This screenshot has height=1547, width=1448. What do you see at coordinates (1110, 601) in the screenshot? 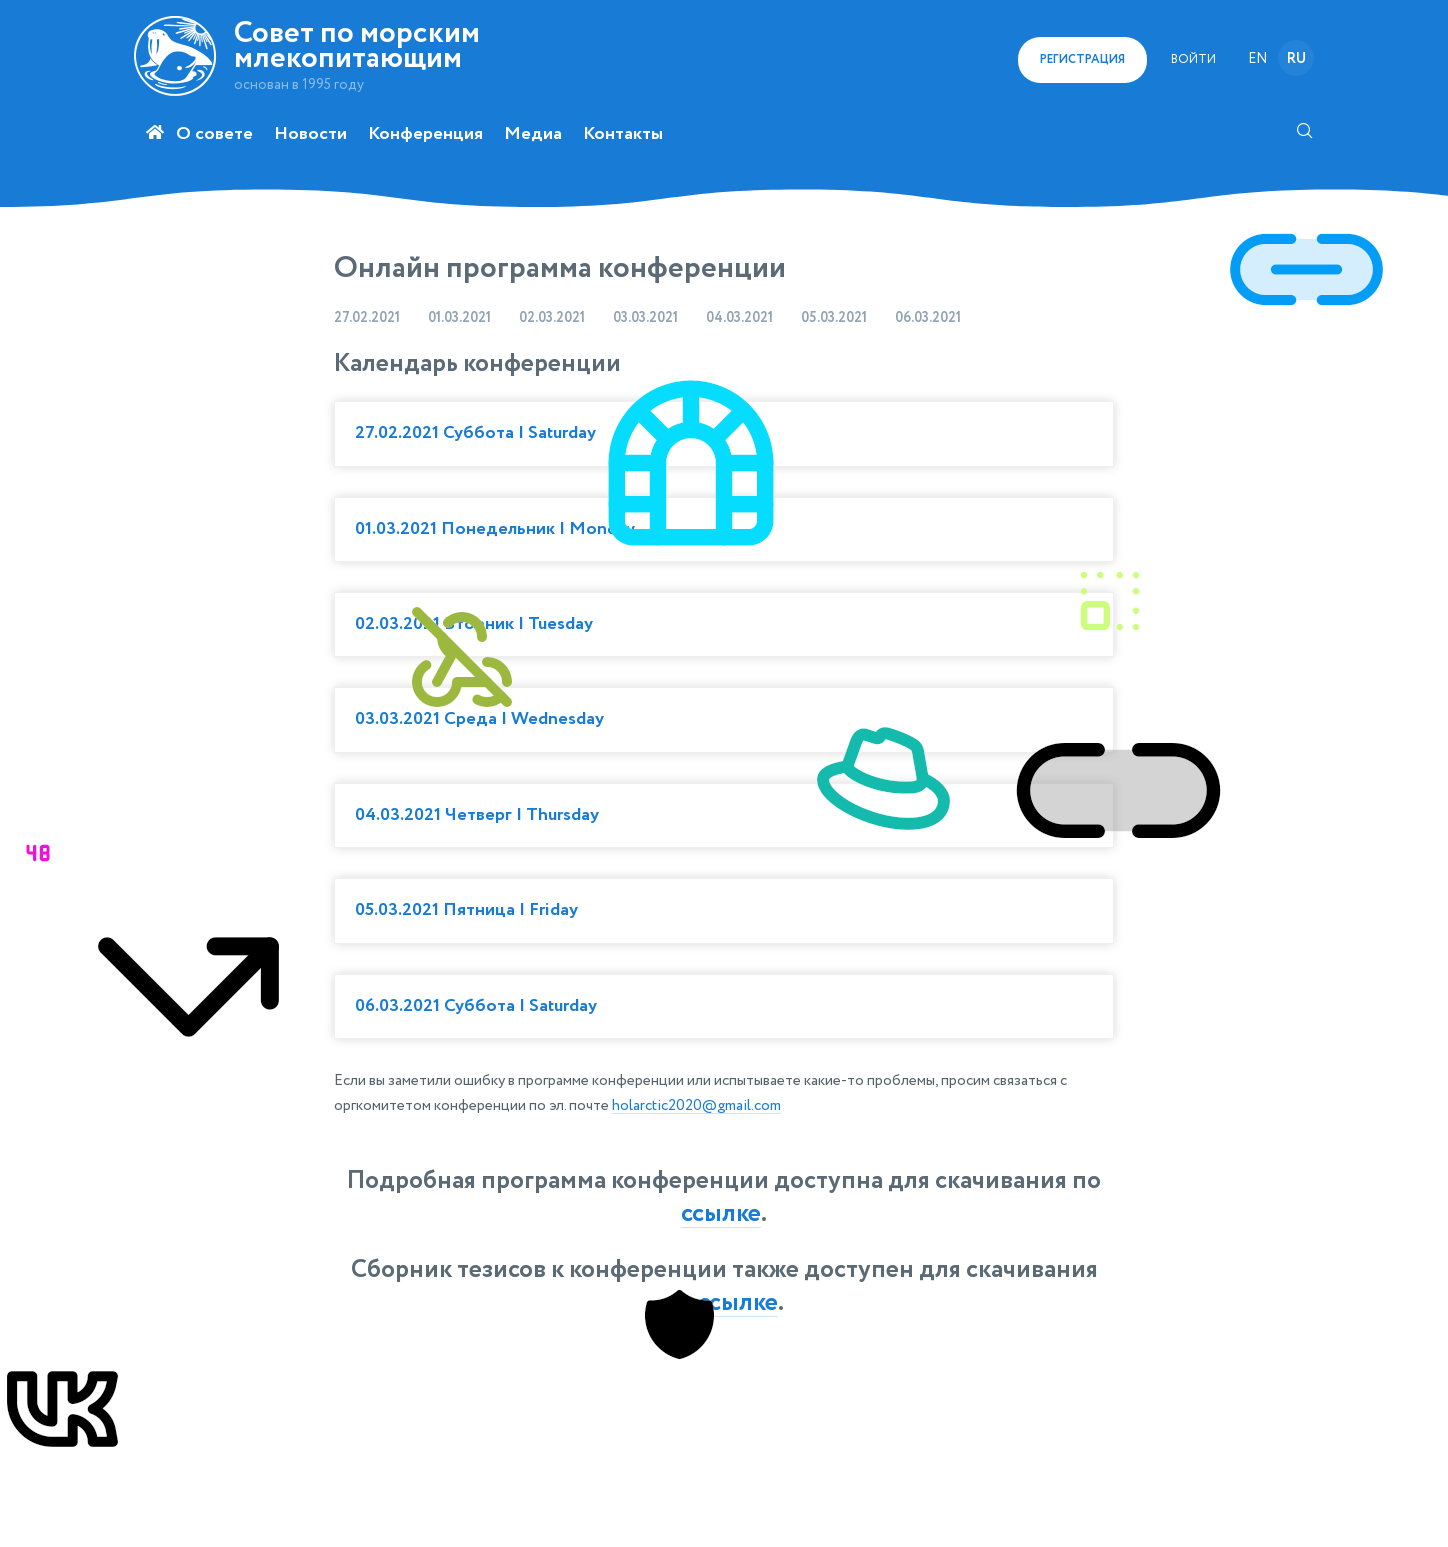
I see `align content to bottom-left corner` at bounding box center [1110, 601].